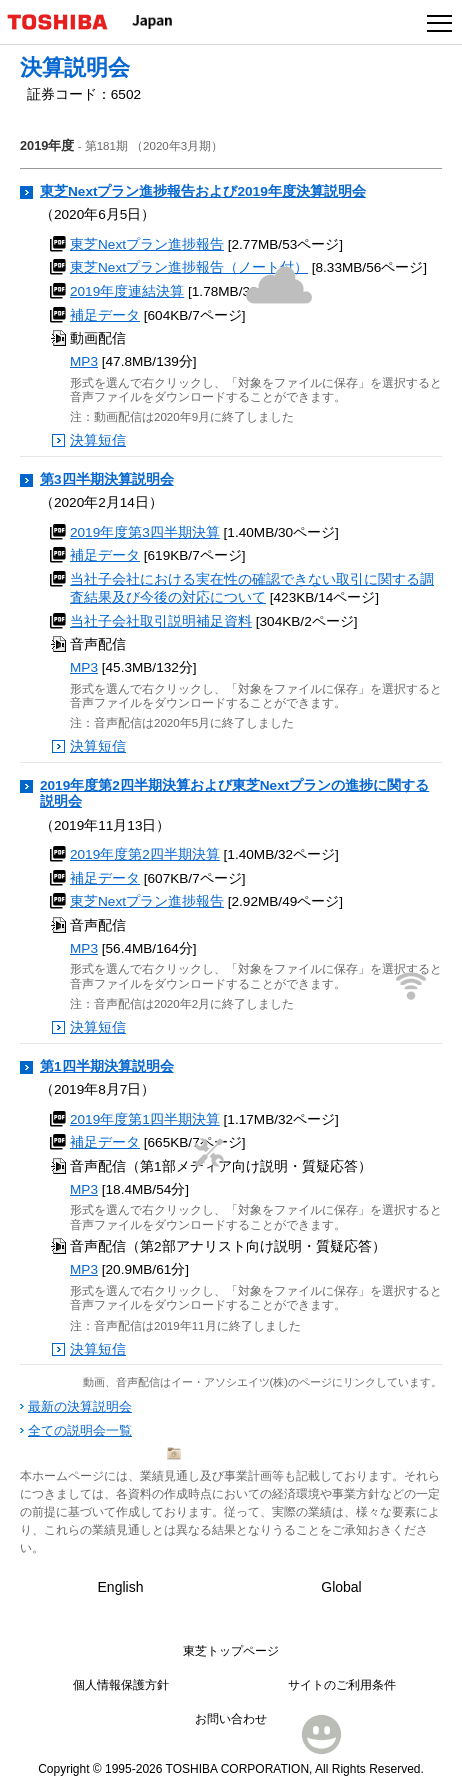  I want to click on access system settings and preferences, so click(209, 1152).